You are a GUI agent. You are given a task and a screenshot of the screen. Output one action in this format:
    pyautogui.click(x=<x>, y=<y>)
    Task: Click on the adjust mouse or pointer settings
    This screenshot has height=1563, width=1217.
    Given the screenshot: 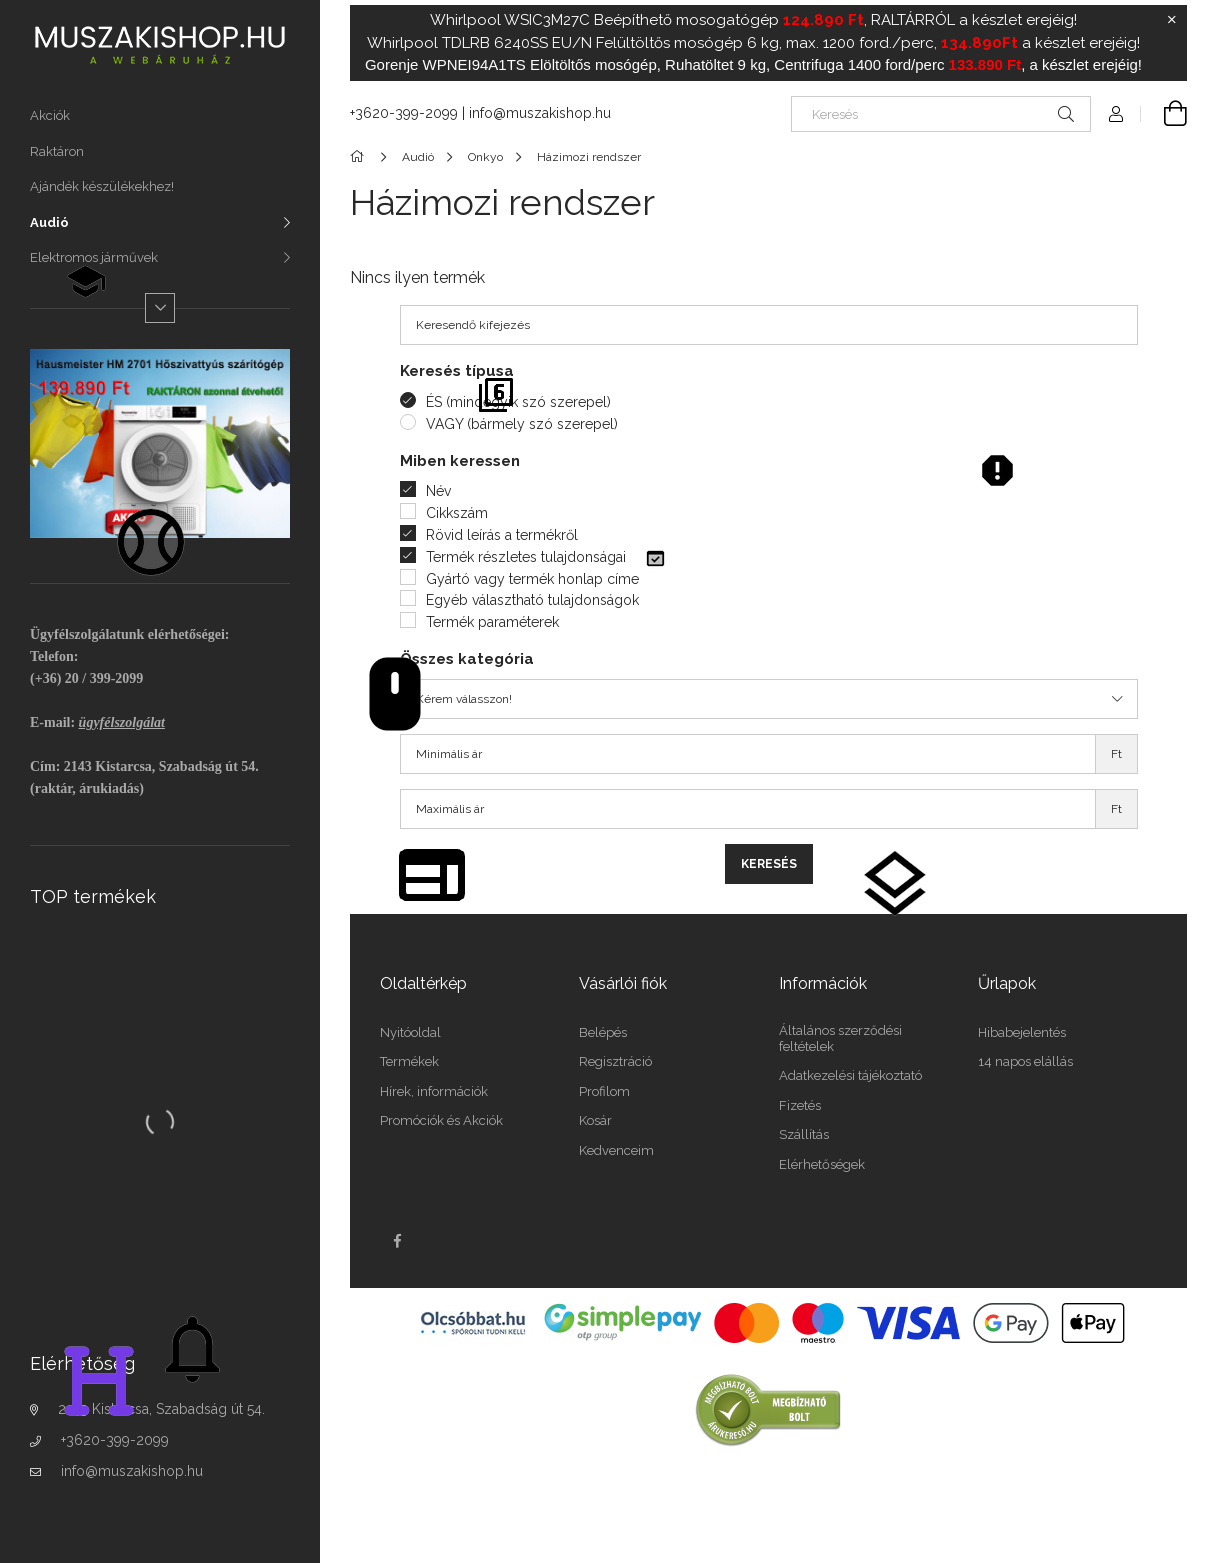 What is the action you would take?
    pyautogui.click(x=395, y=694)
    